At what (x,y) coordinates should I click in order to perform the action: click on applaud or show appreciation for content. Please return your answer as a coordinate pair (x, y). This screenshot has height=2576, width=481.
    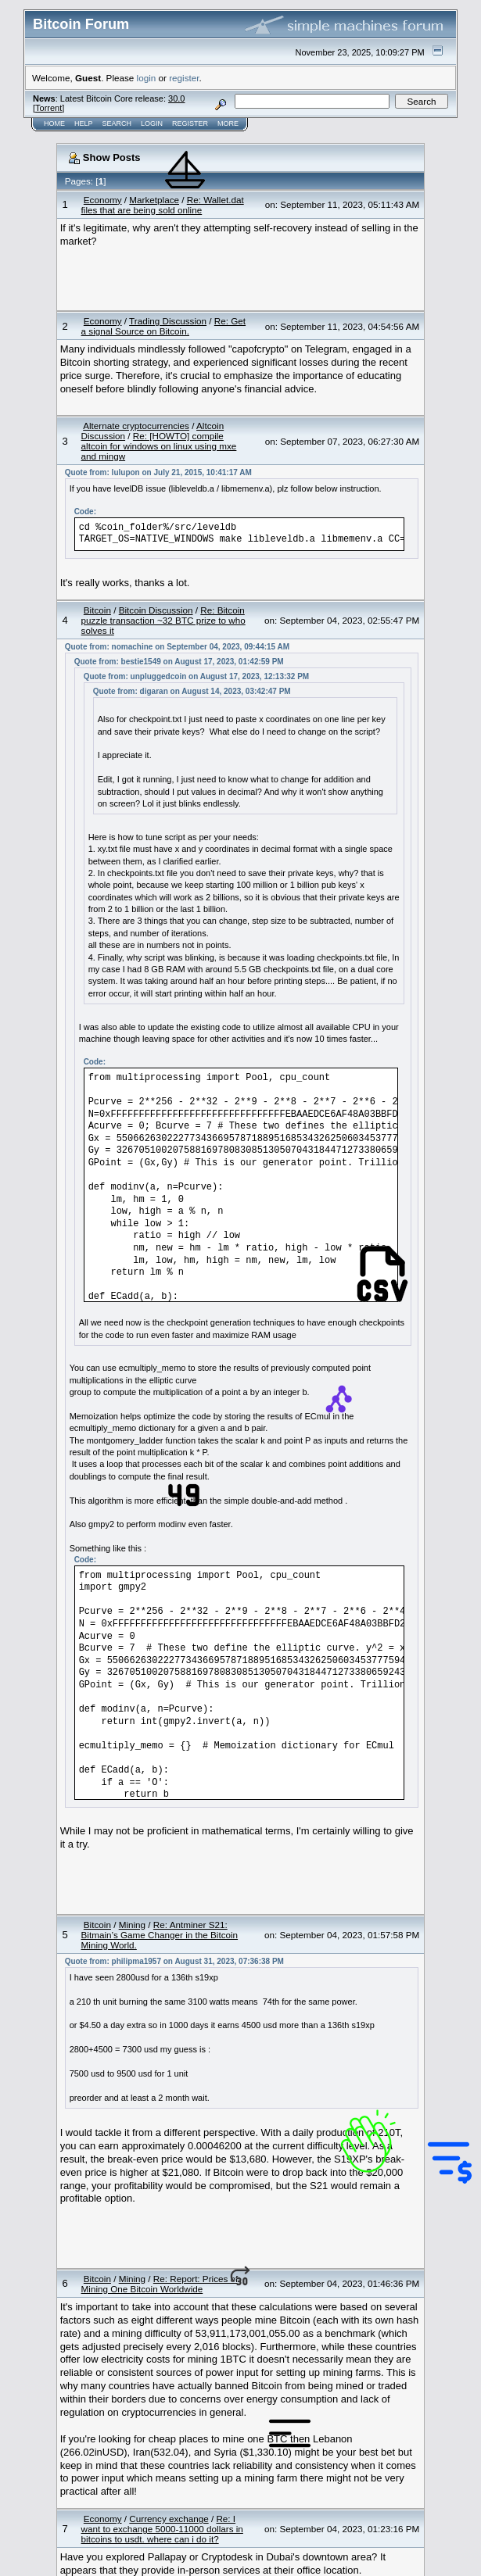
    Looking at the image, I should click on (367, 2141).